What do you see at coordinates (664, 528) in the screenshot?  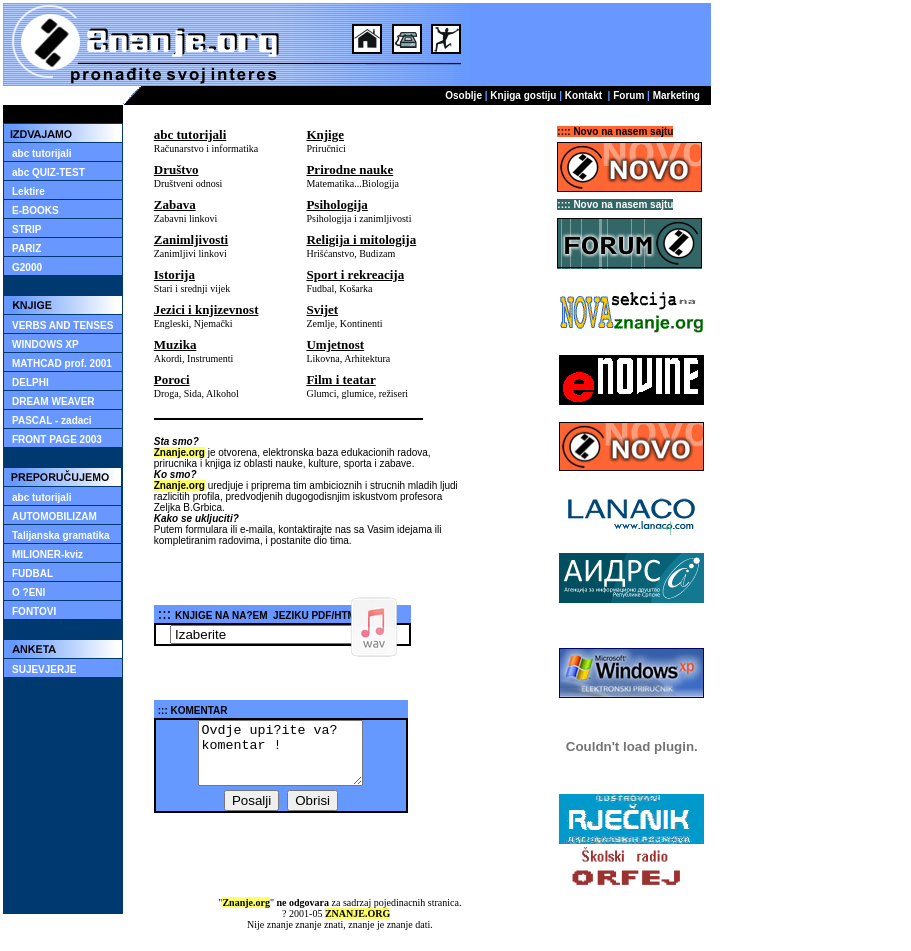 I see `go to the last item or page` at bounding box center [664, 528].